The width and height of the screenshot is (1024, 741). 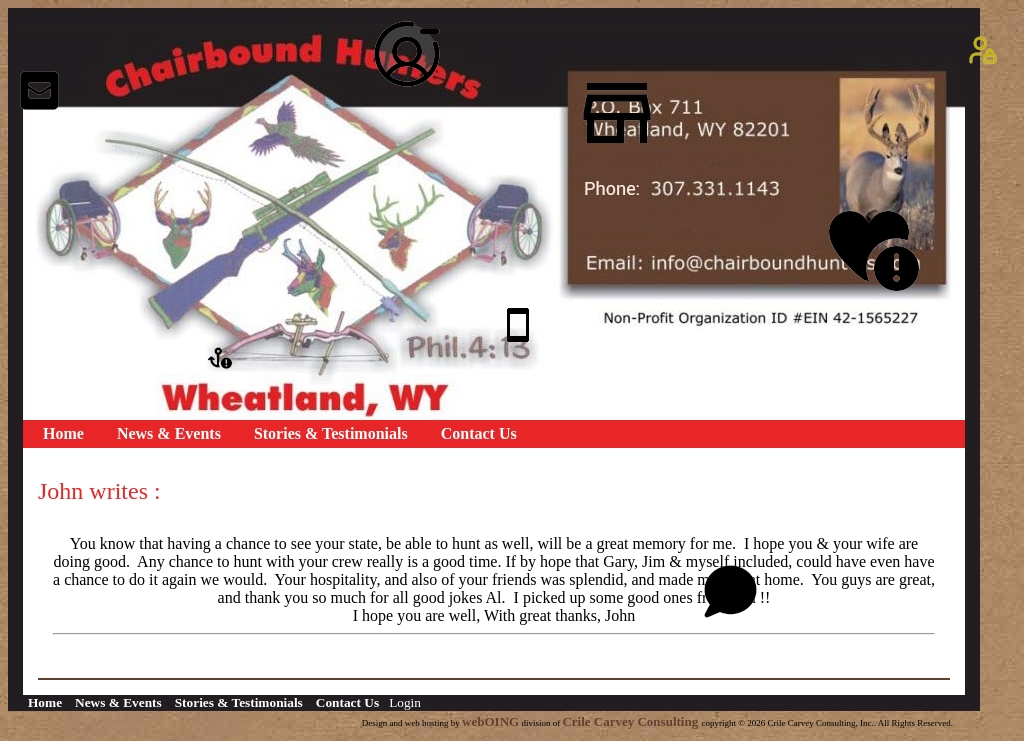 I want to click on lock or restrict a user account, so click(x=983, y=50).